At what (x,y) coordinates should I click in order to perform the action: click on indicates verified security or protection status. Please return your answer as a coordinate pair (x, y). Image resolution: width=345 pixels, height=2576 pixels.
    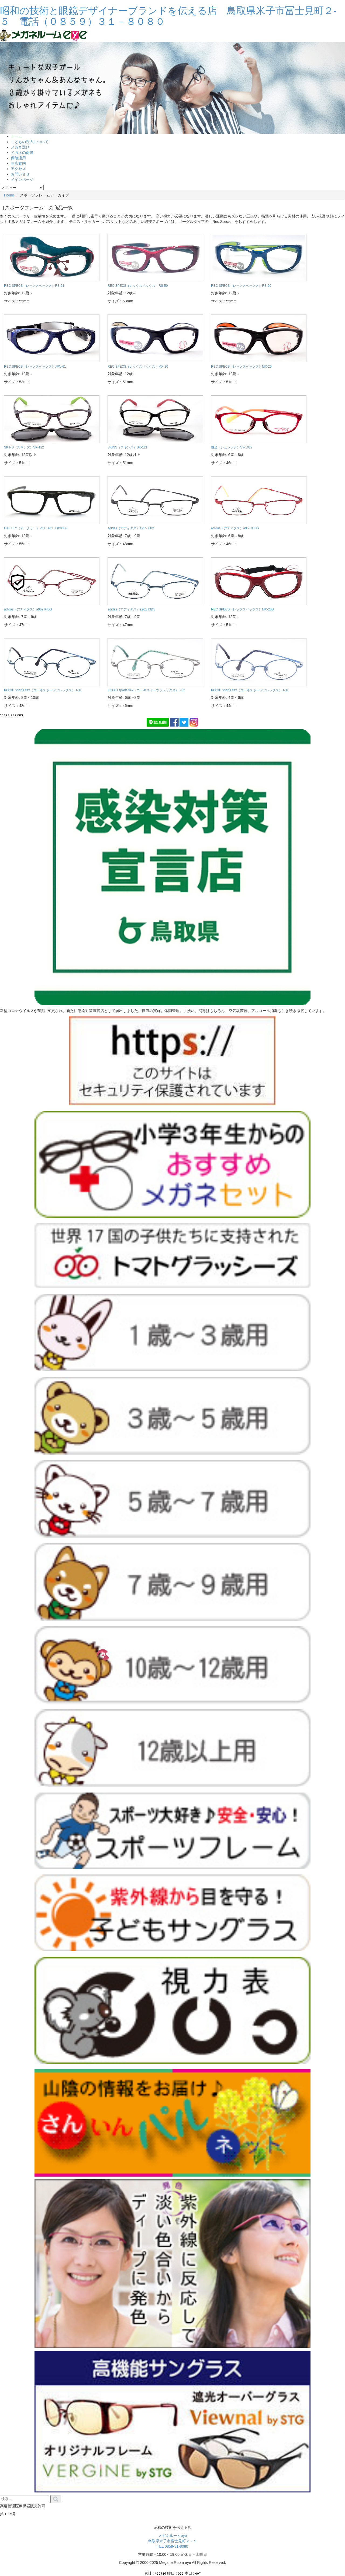
    Looking at the image, I should click on (18, 582).